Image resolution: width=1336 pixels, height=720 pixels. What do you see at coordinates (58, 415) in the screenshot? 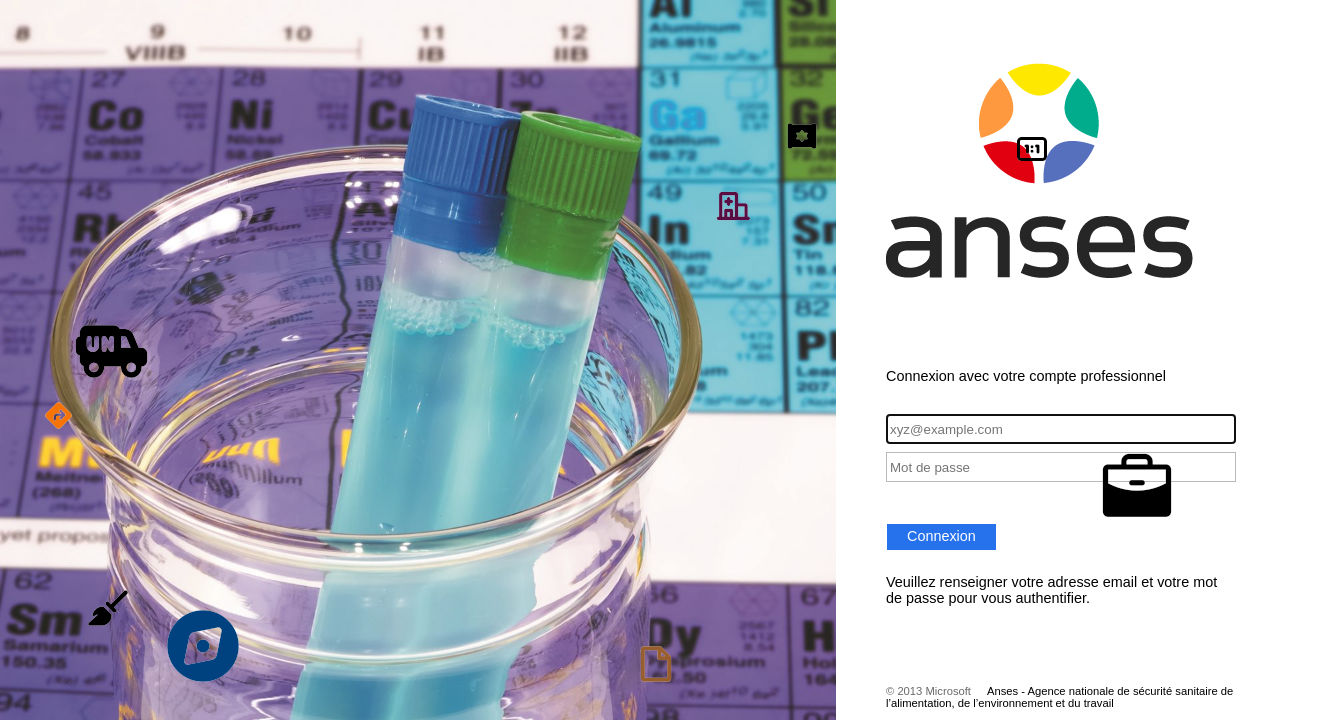
I see `turn right navigation instruction` at bounding box center [58, 415].